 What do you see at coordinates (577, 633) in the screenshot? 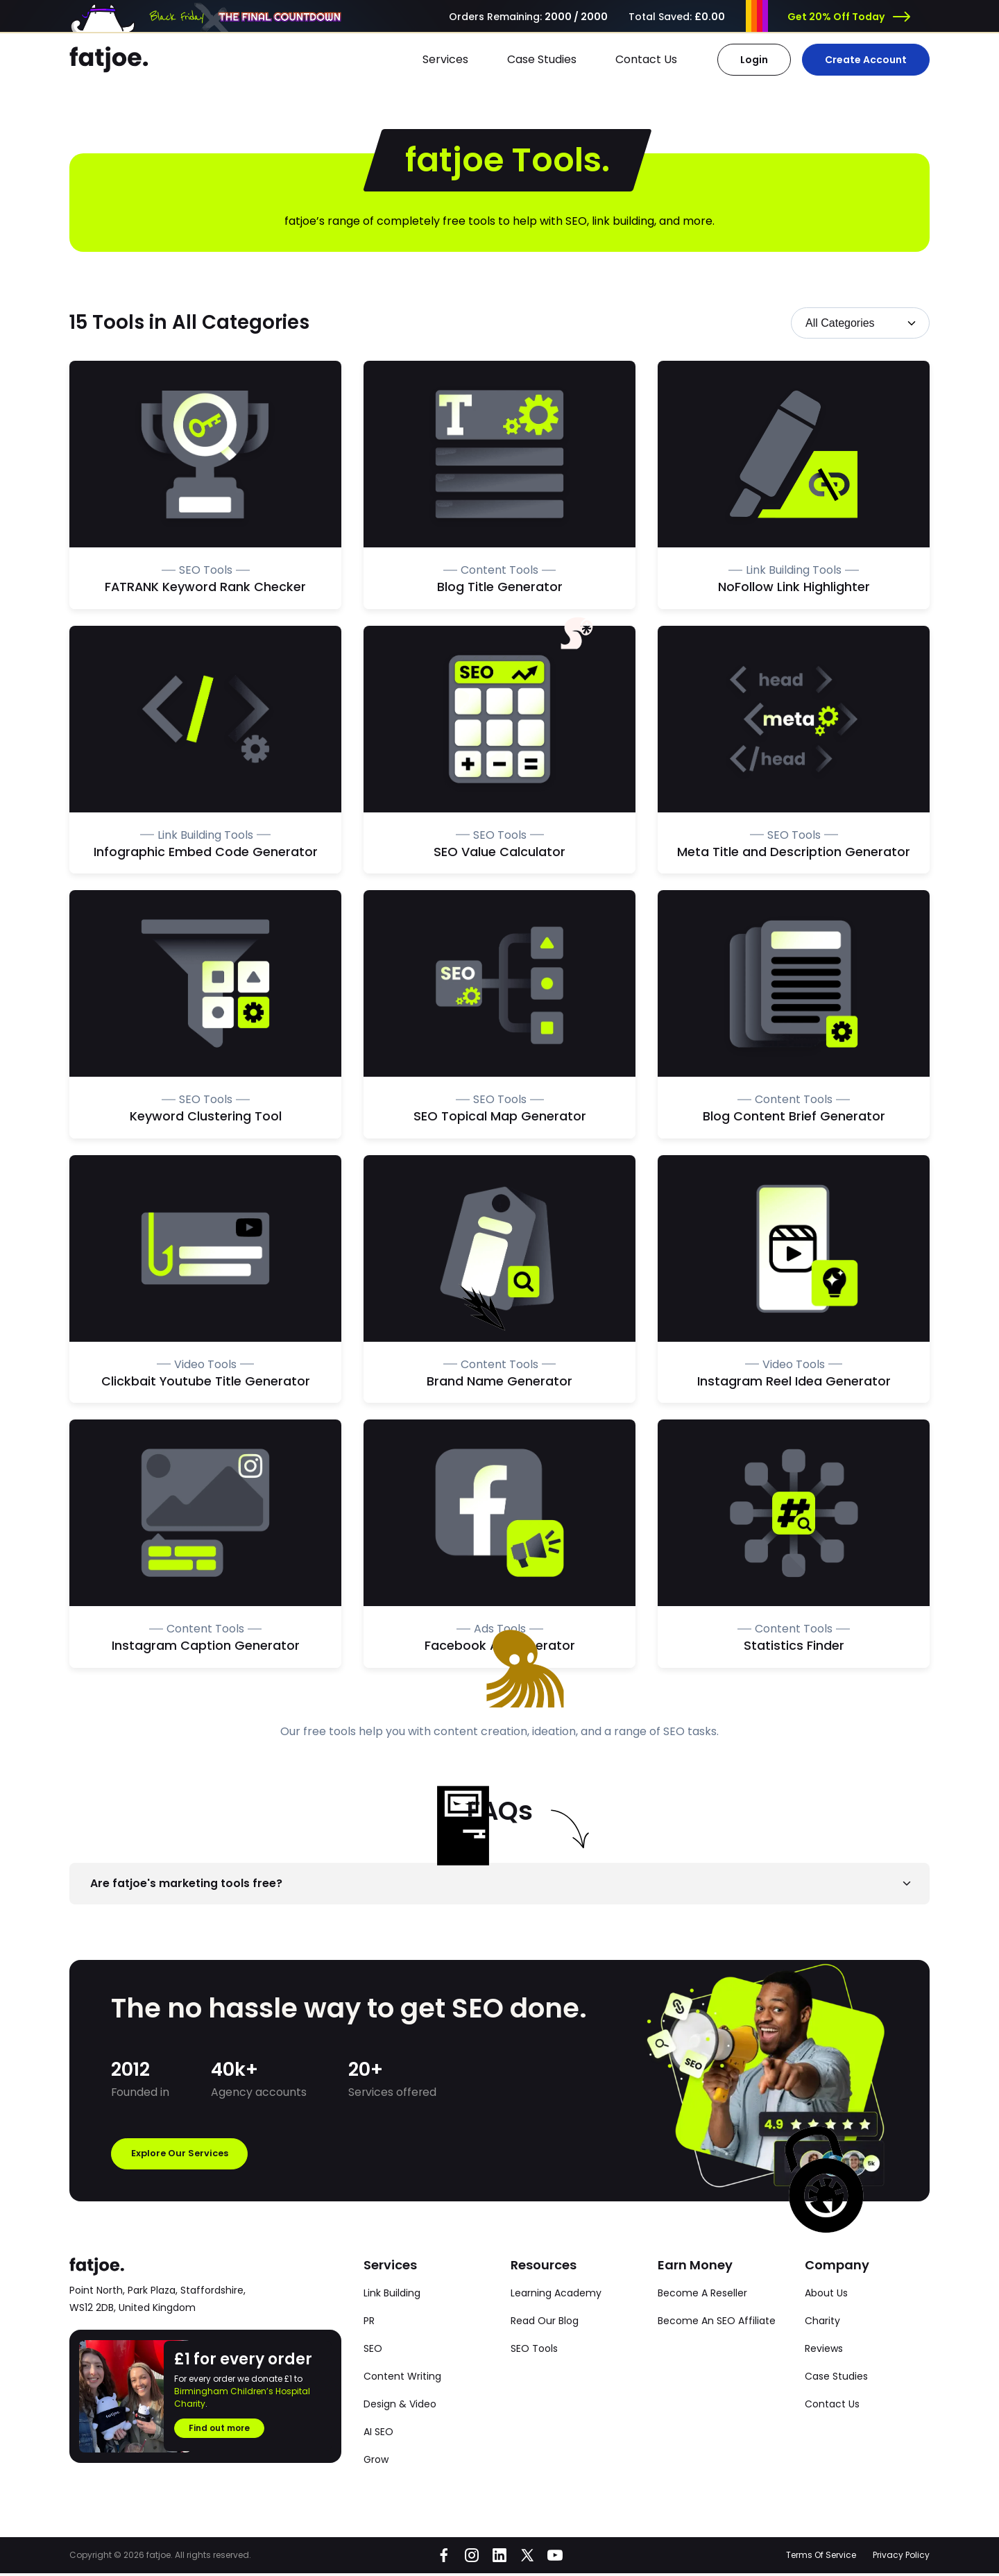
I see `parasitic worm enemy or creature in a game` at bounding box center [577, 633].